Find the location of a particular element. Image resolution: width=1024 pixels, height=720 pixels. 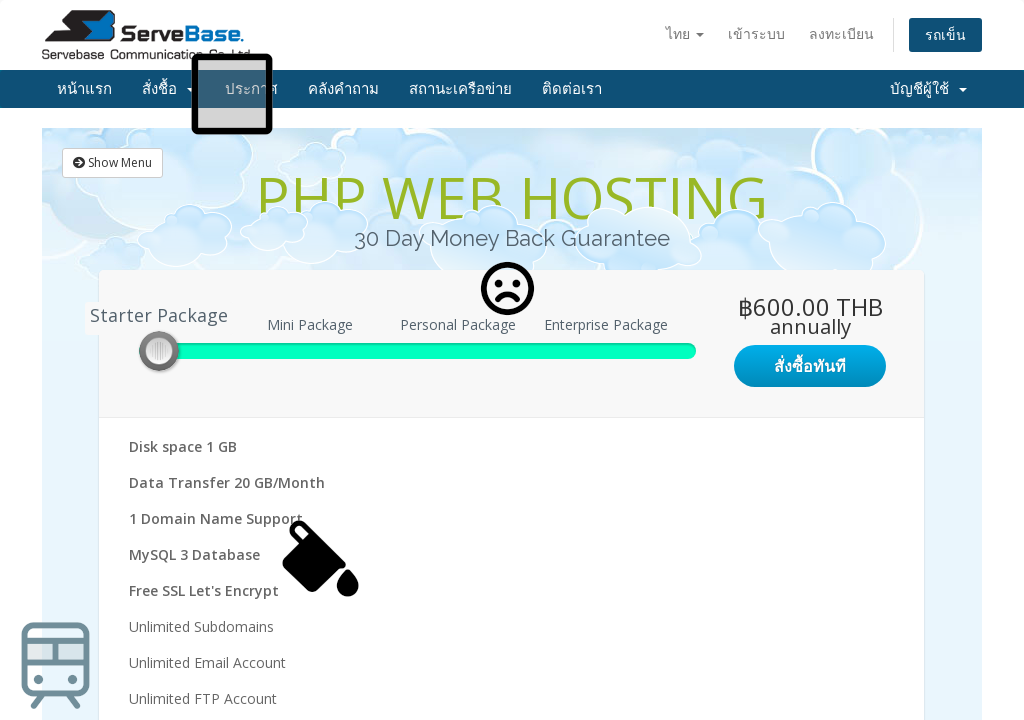

fill an area with color is located at coordinates (320, 558).